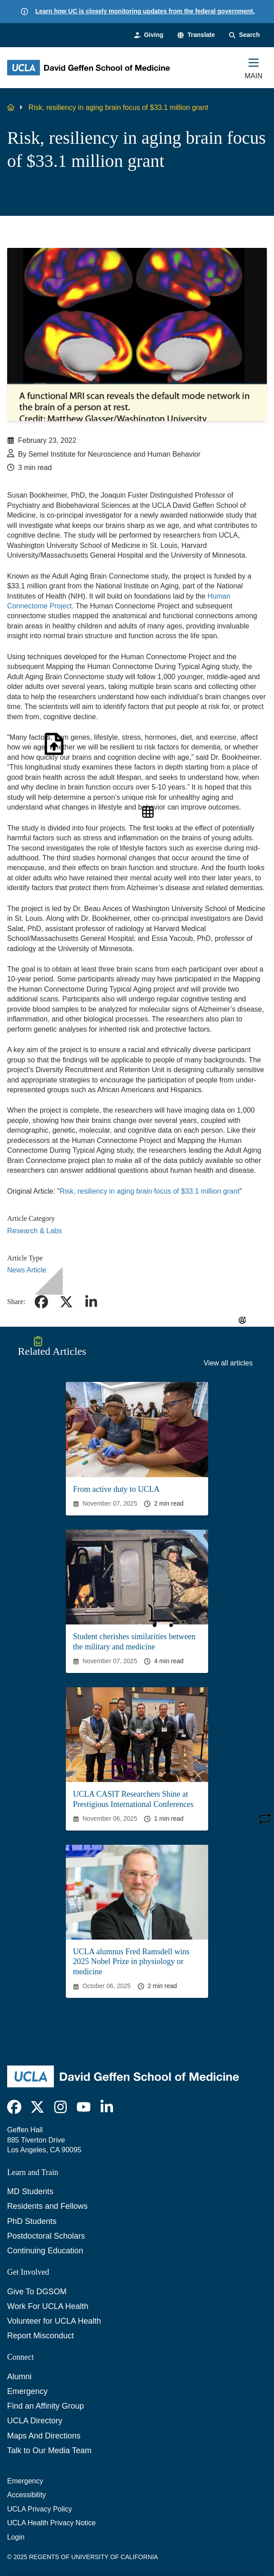 This screenshot has width=274, height=2576. Describe the element at coordinates (242, 1320) in the screenshot. I see `add a new user or contact` at that location.